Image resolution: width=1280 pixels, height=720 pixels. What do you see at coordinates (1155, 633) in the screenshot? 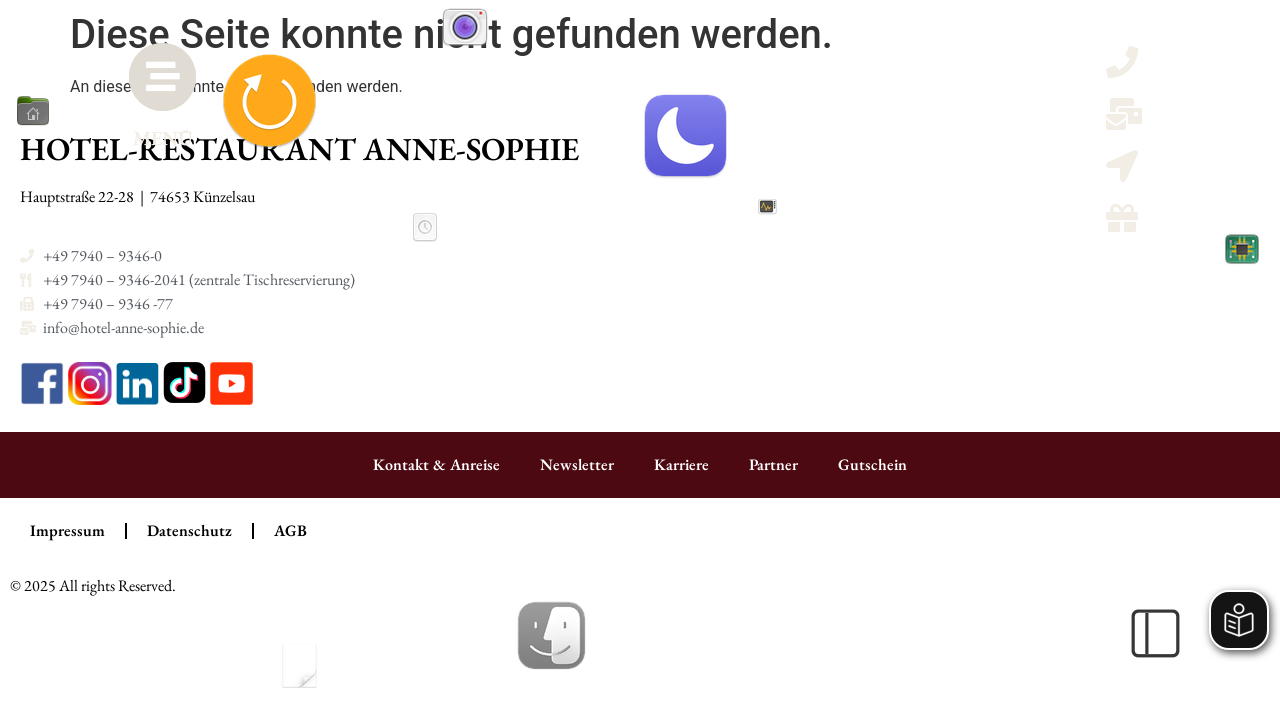
I see `toggle sidebar panel visibility` at bounding box center [1155, 633].